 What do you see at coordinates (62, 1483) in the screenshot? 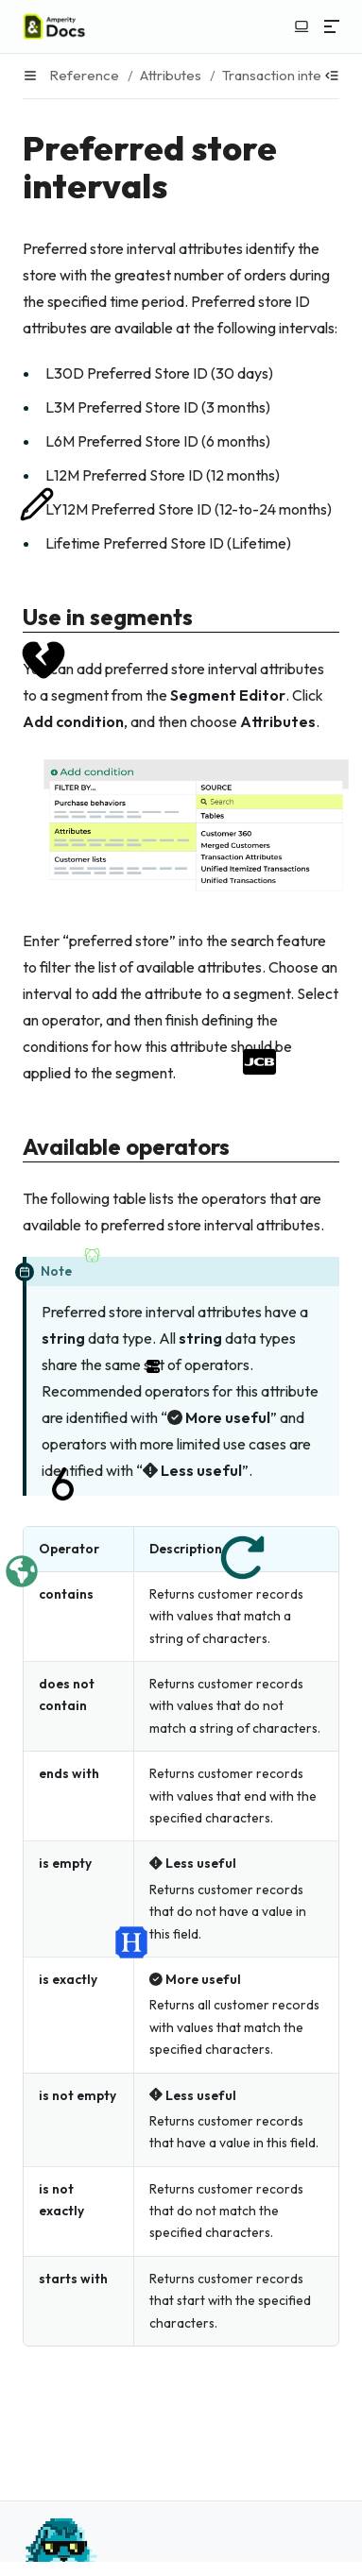
I see `indicates step six in a multi-step process` at bounding box center [62, 1483].